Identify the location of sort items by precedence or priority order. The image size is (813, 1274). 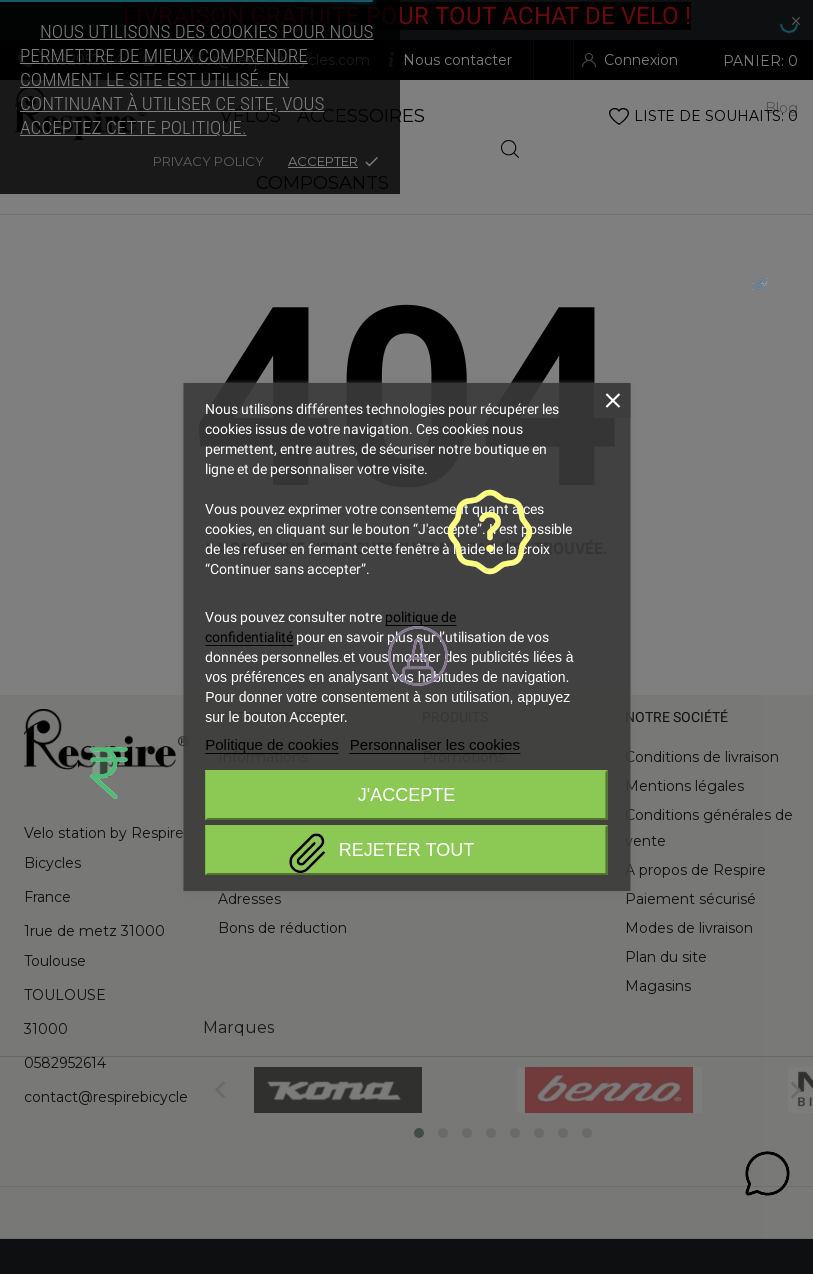
(760, 284).